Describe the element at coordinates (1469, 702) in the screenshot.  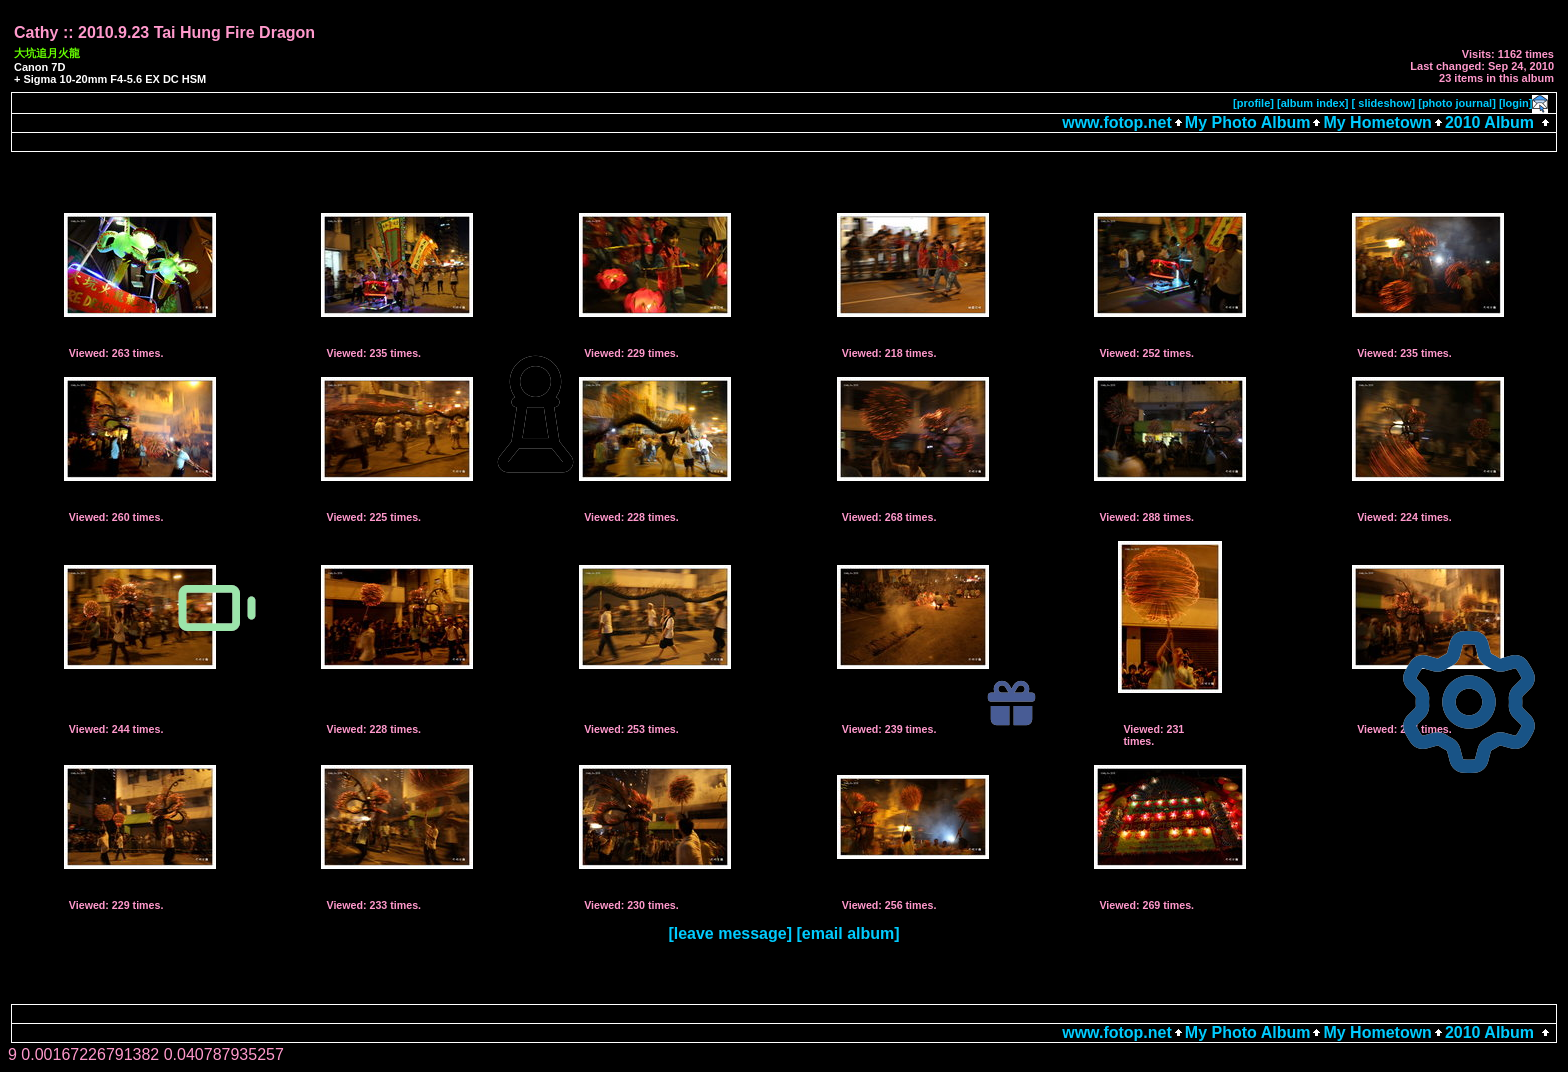
I see `access settings or preferences` at that location.